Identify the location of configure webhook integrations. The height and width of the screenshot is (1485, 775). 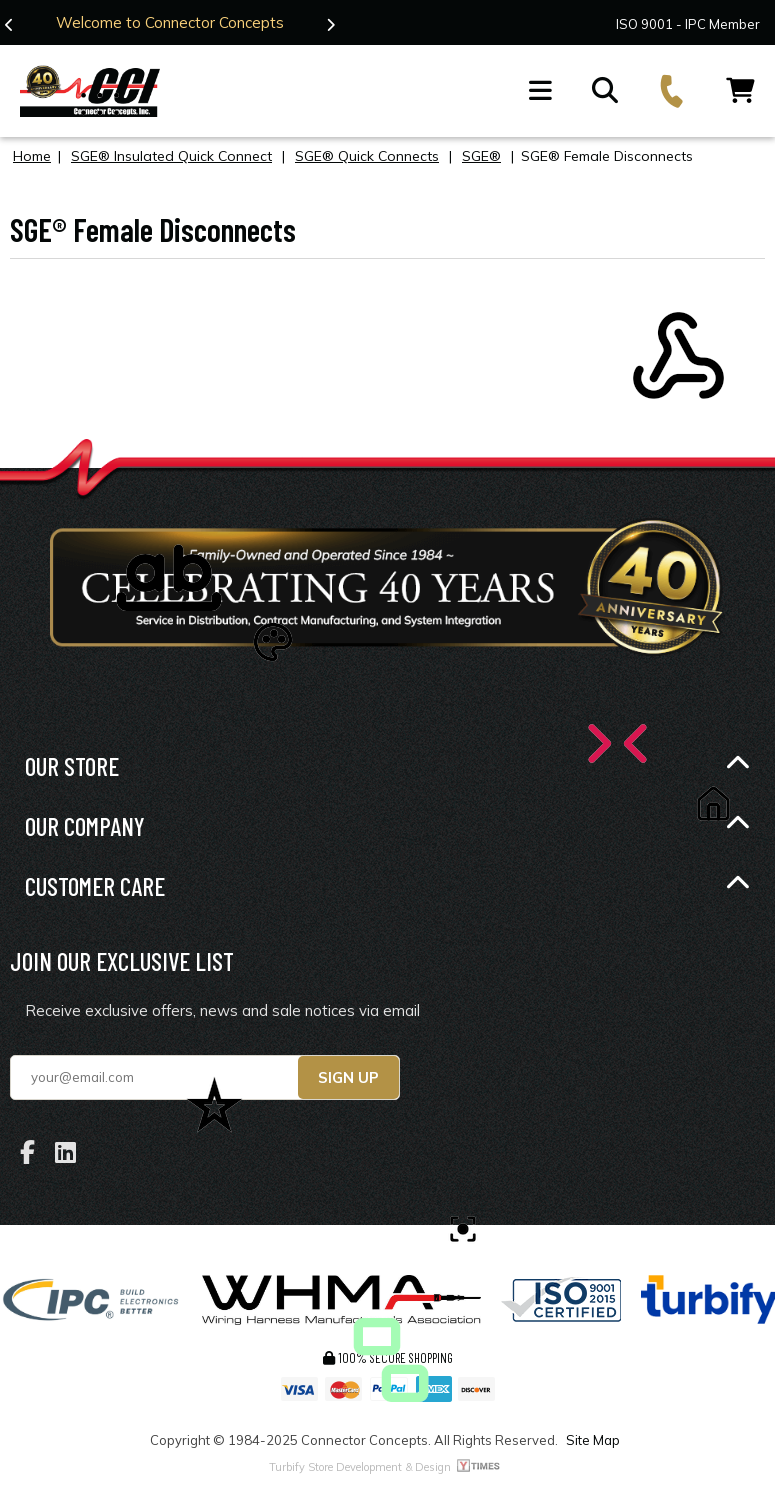
(678, 357).